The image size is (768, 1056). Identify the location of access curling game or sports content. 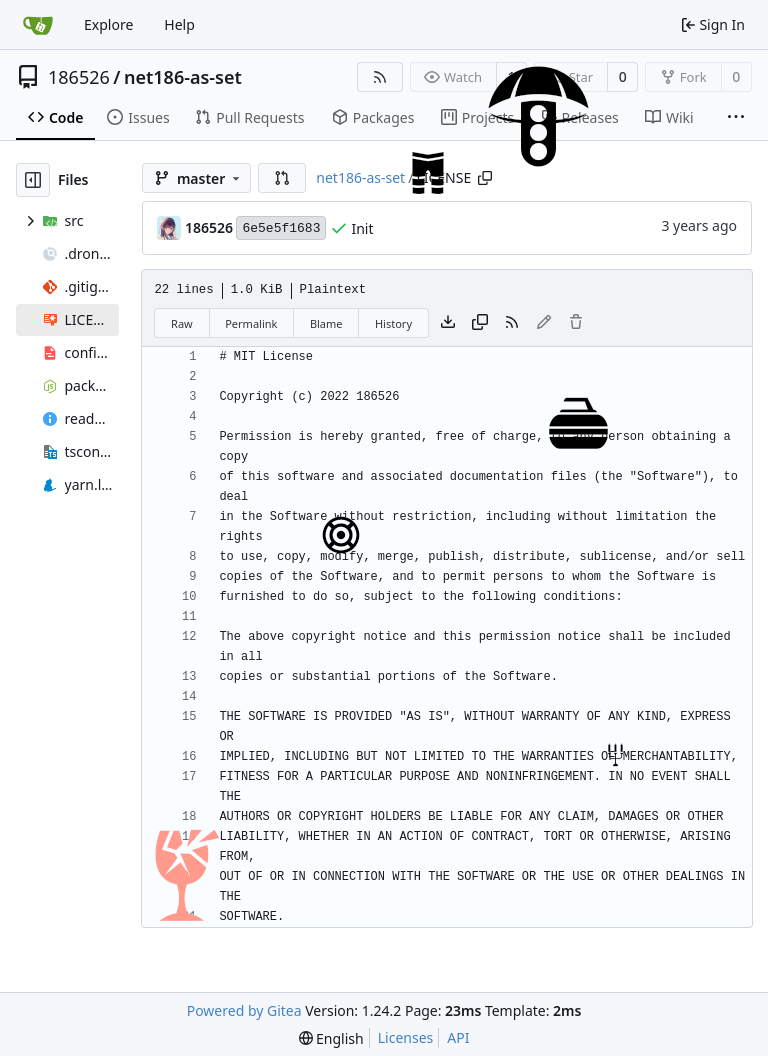
(578, 419).